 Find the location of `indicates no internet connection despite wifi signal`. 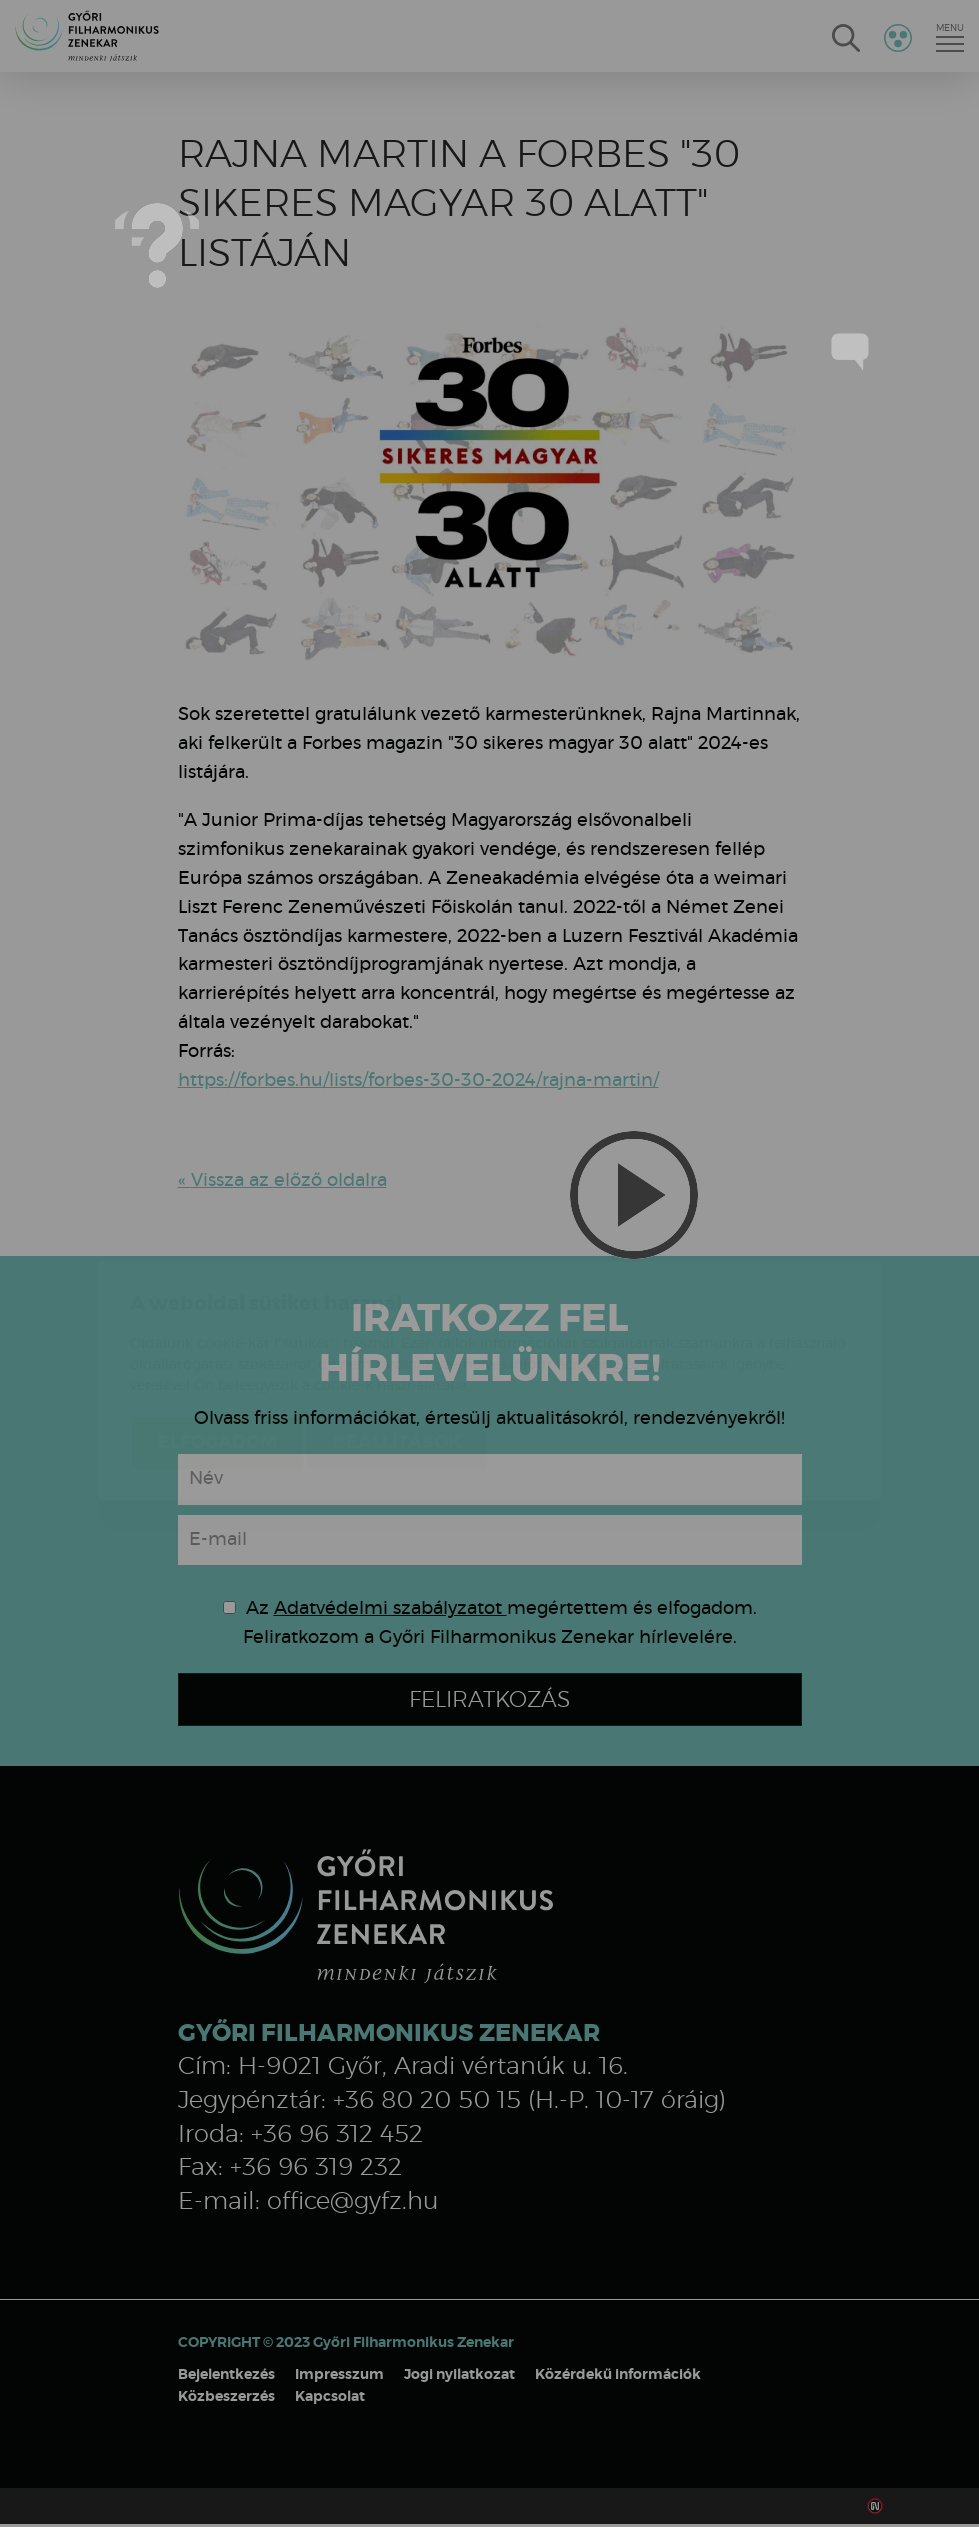

indicates no internet connection despite wifi signal is located at coordinates (157, 229).